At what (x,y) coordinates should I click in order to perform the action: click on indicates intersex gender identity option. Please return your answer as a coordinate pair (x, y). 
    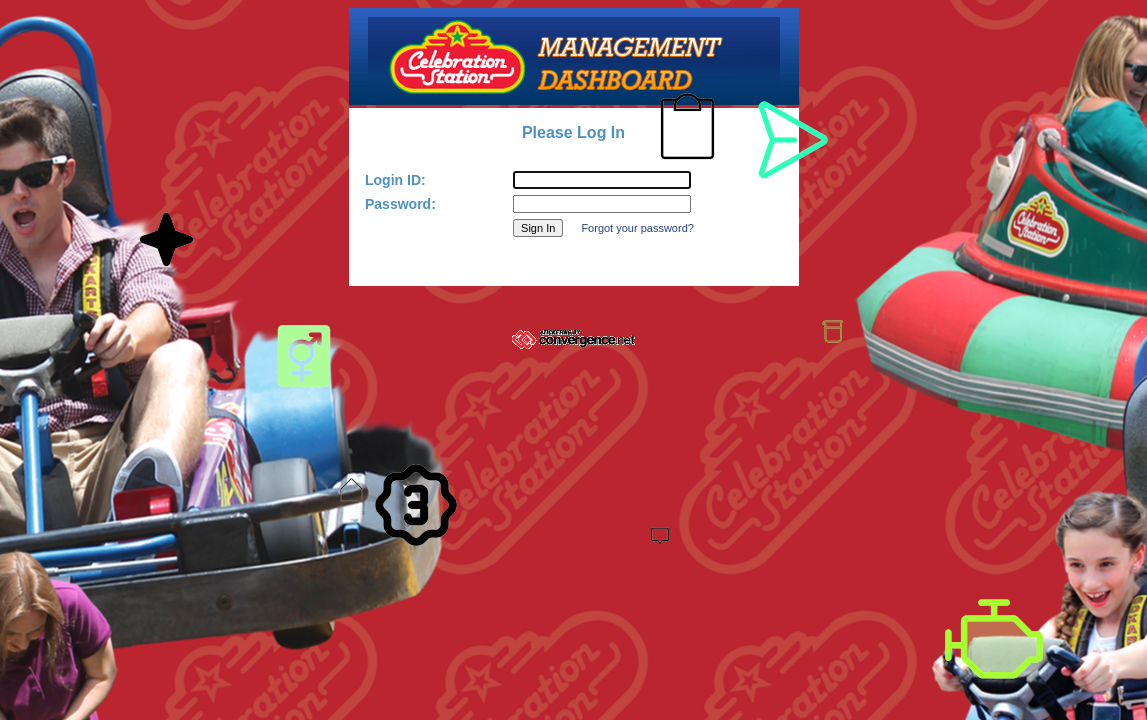
    Looking at the image, I should click on (304, 356).